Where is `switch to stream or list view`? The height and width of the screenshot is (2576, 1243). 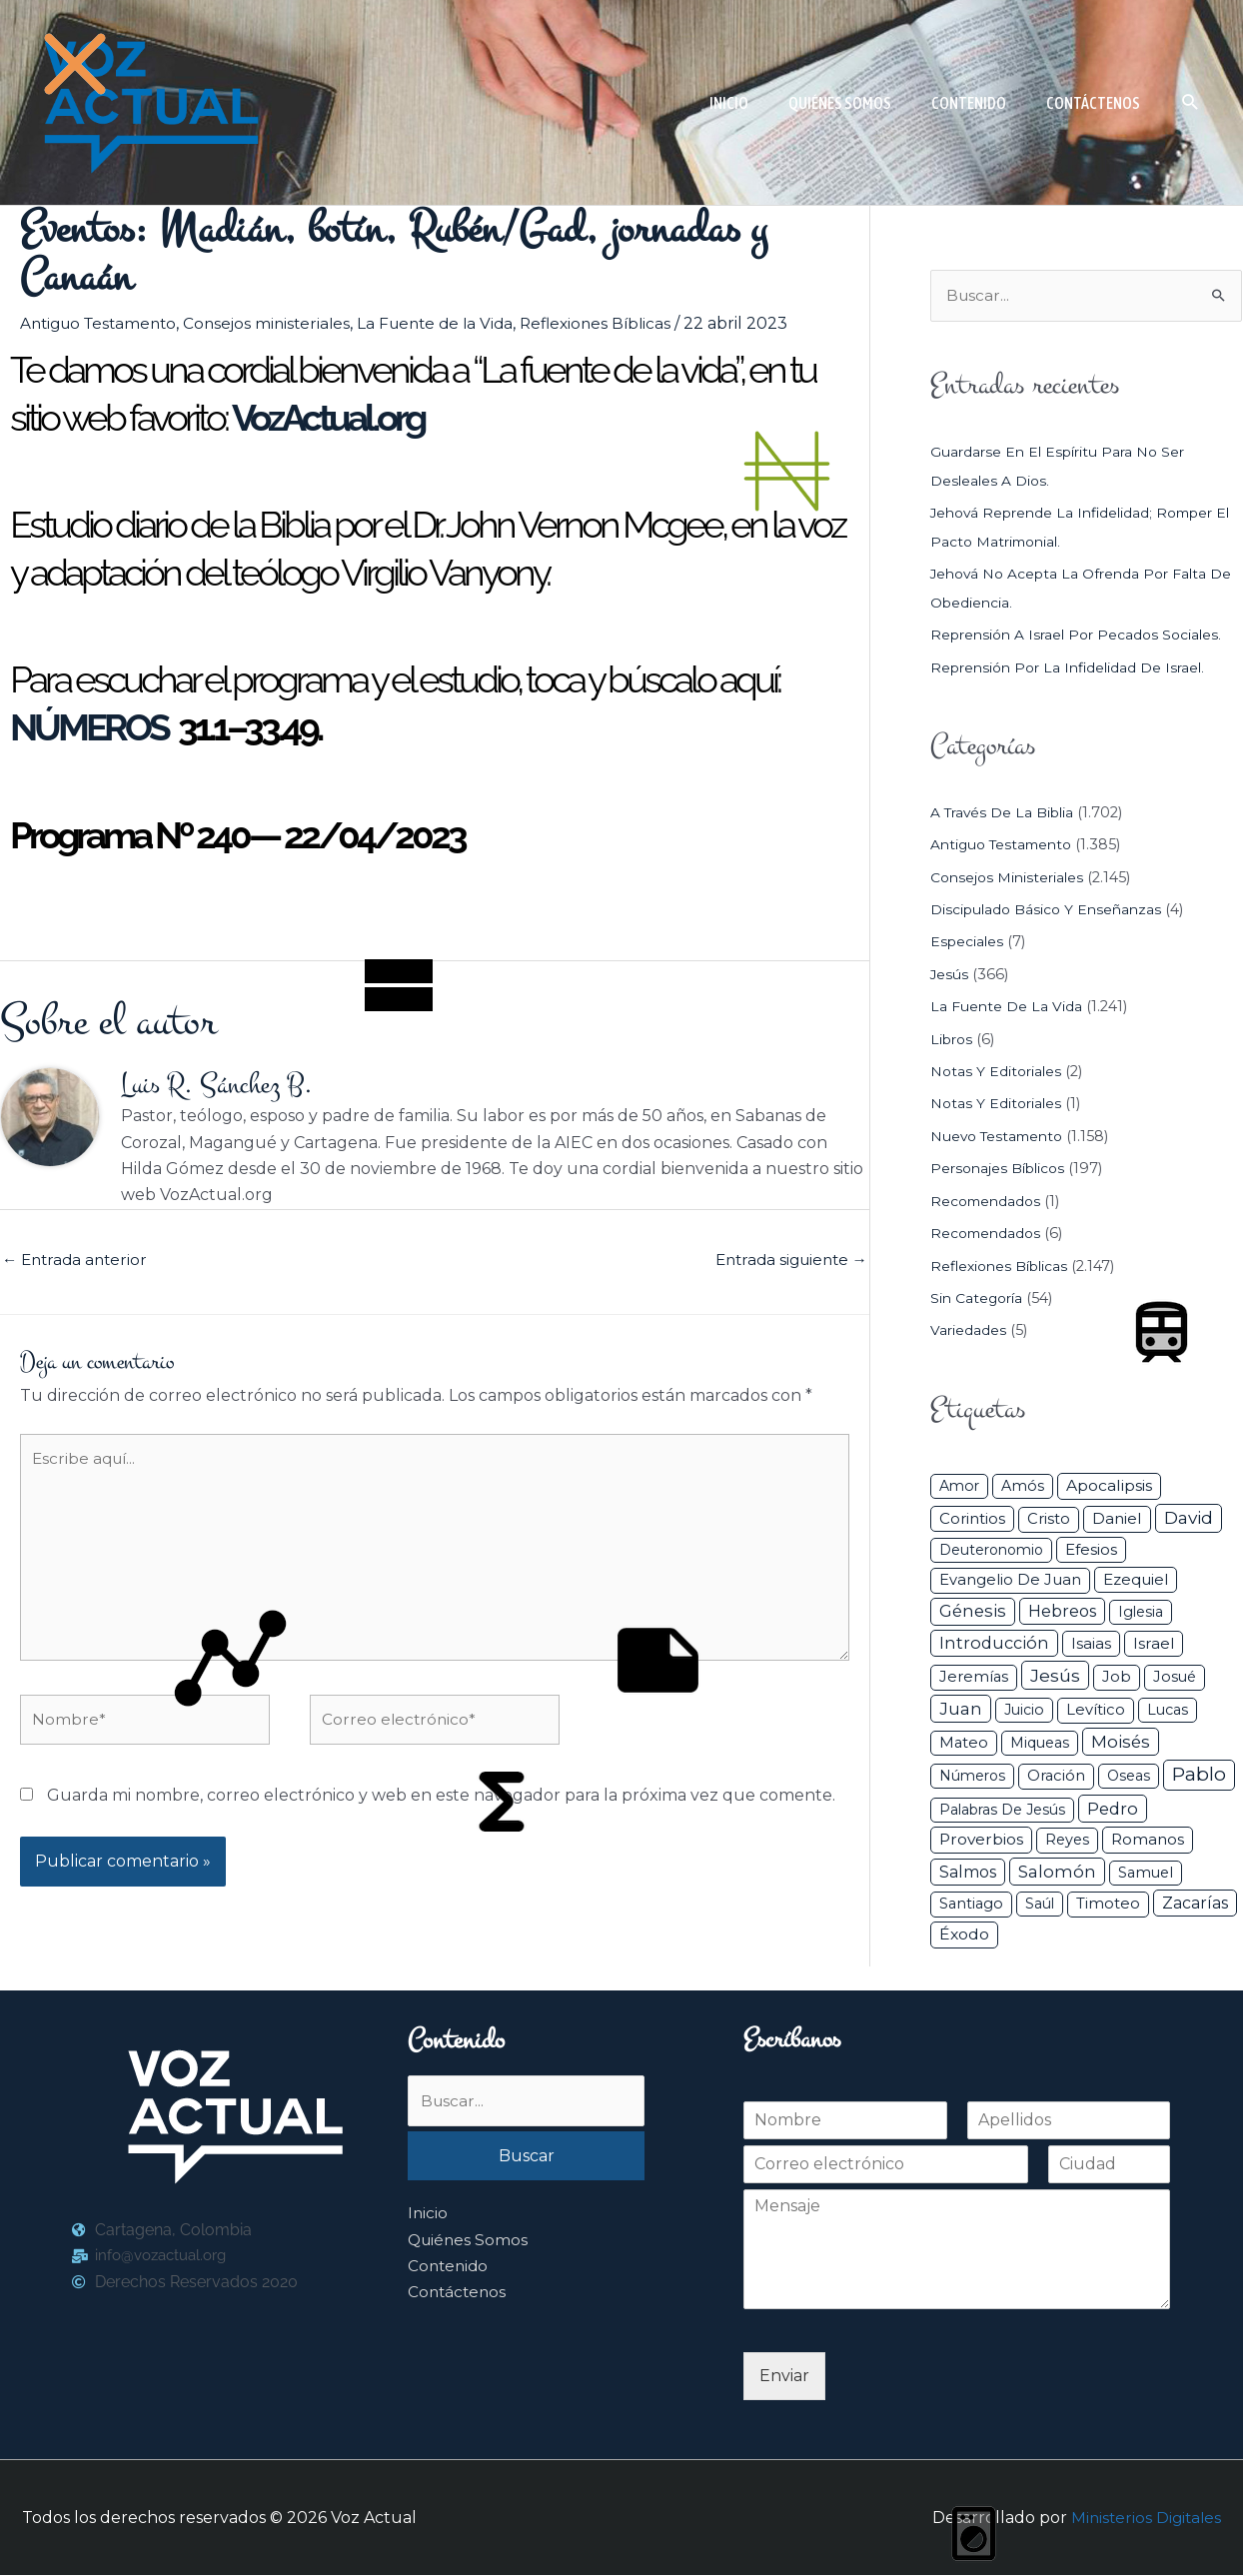 switch to stream or list view is located at coordinates (397, 987).